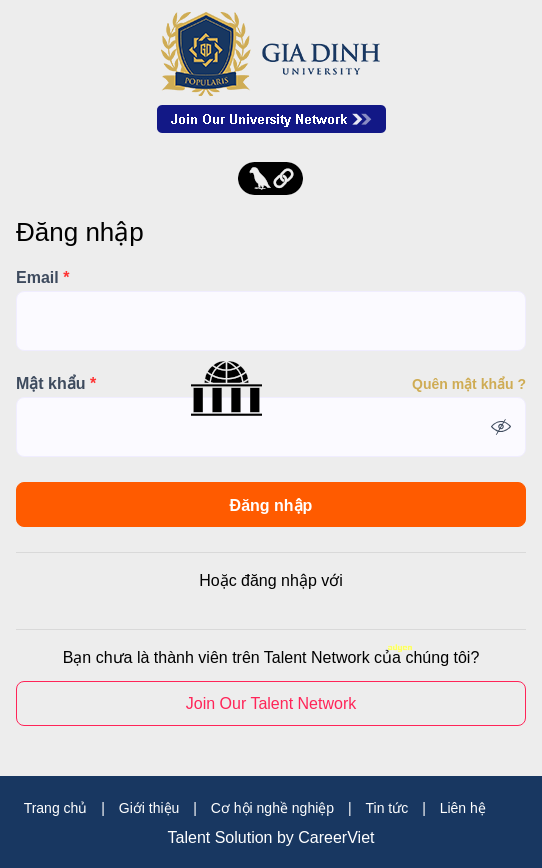  I want to click on open wikiversity website or app, so click(226, 388).